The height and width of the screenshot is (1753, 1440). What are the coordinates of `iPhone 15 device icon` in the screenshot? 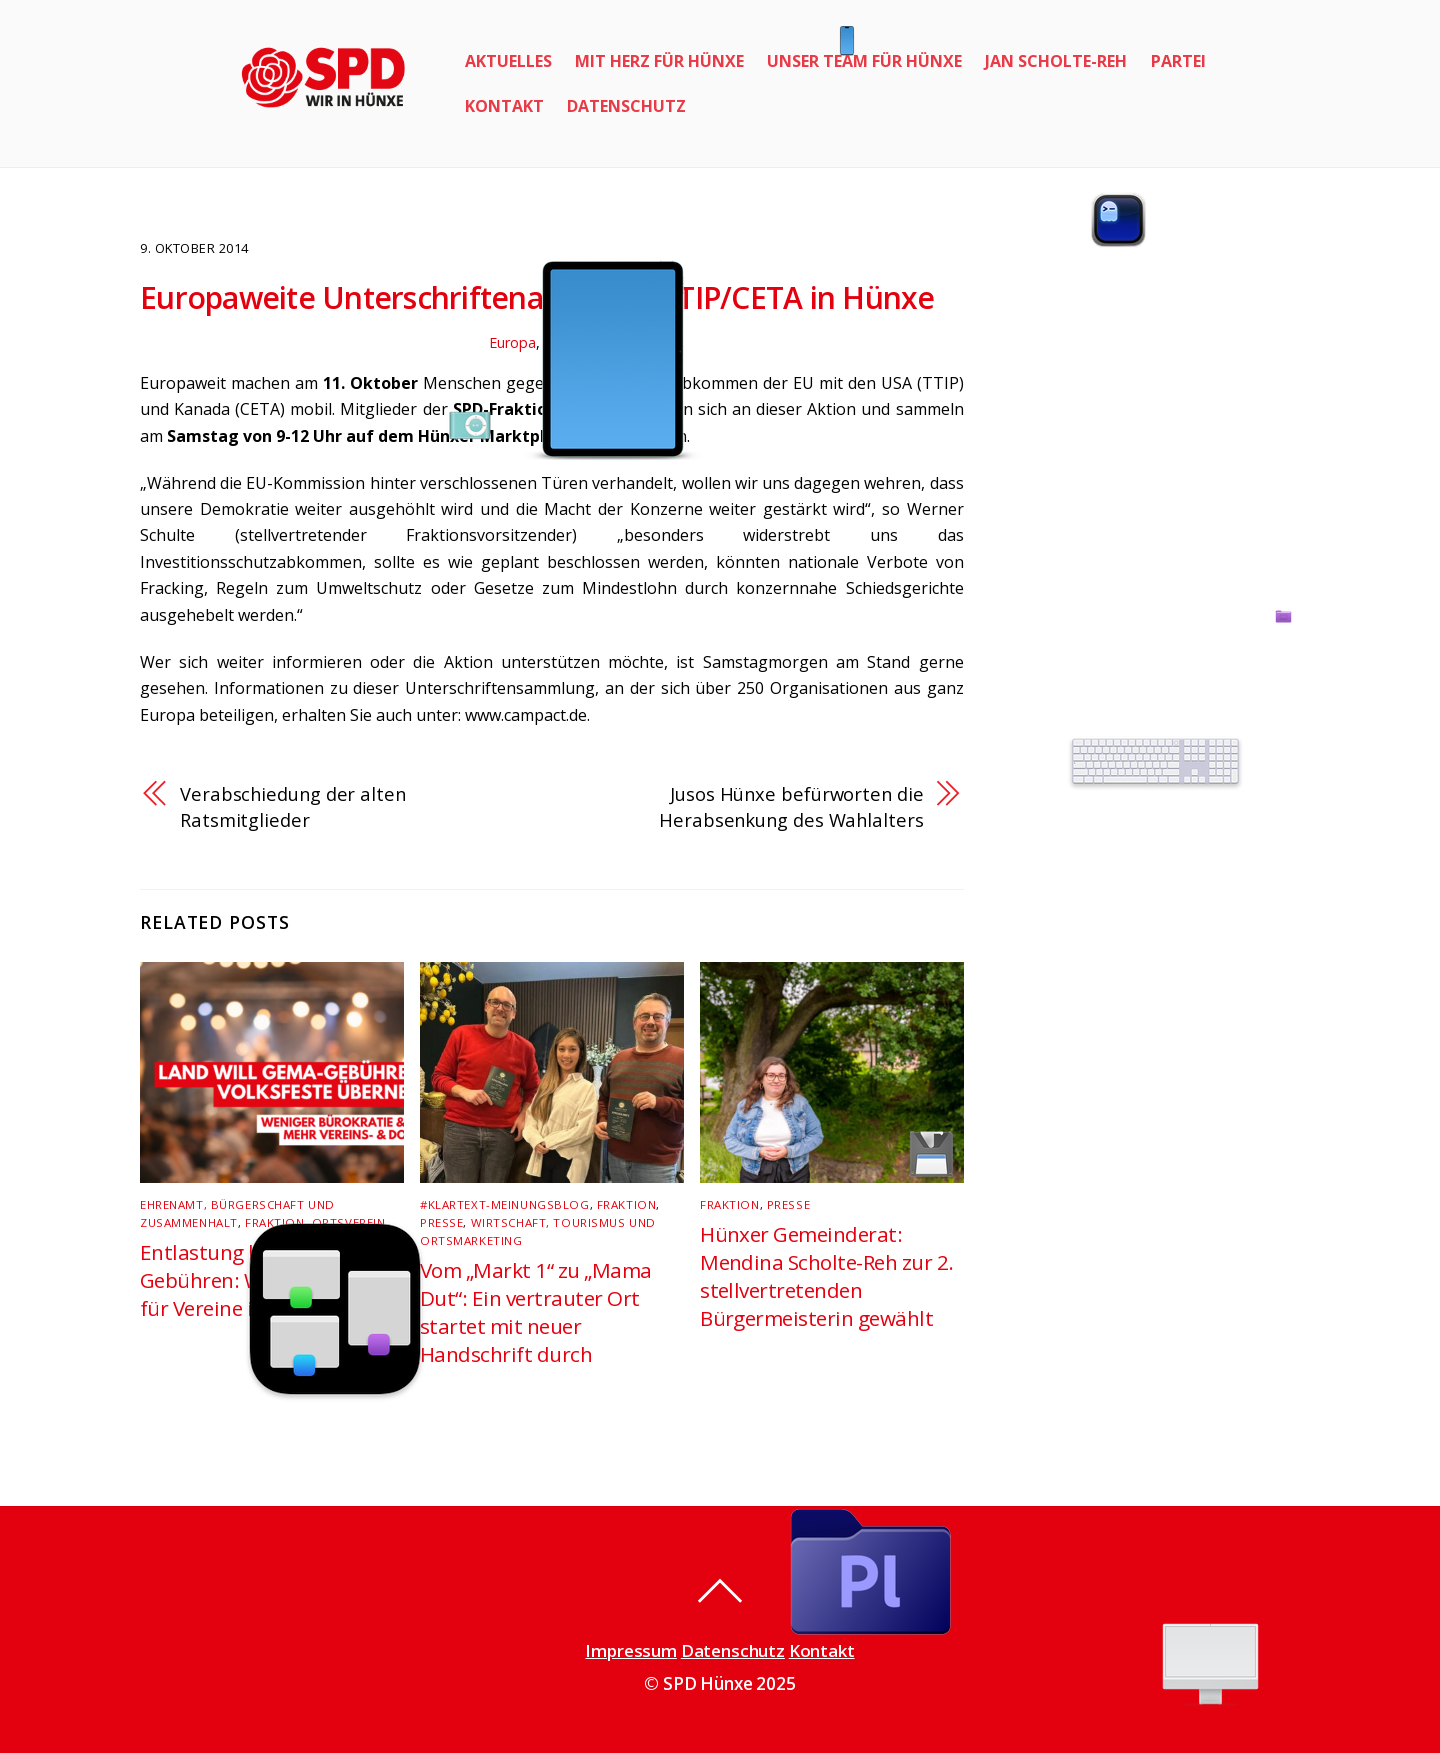 It's located at (847, 41).